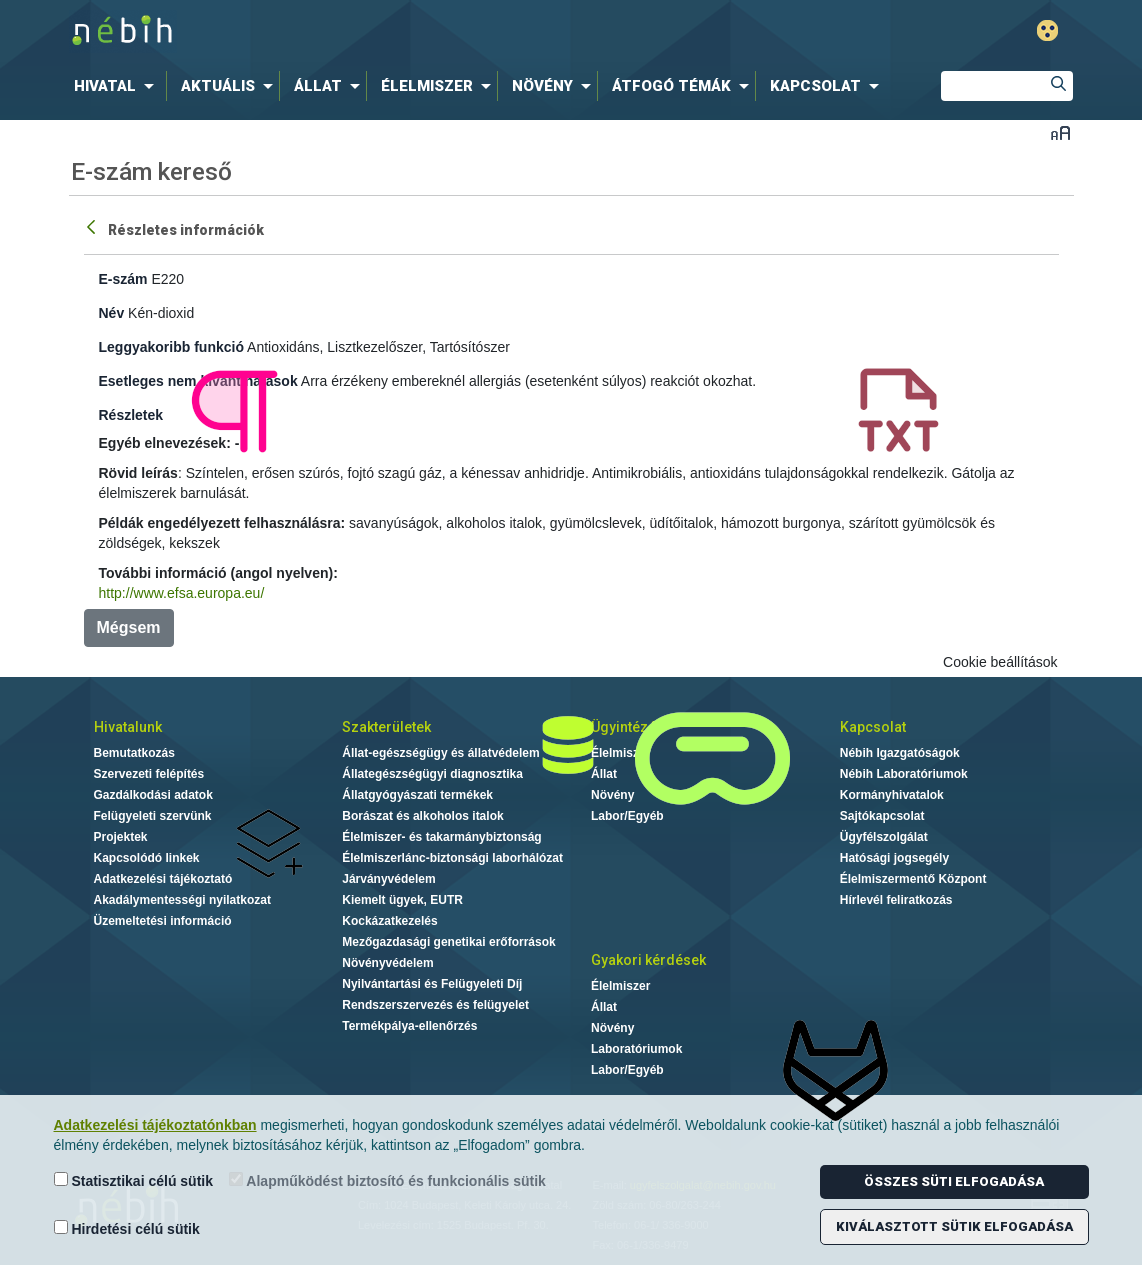 Image resolution: width=1142 pixels, height=1265 pixels. What do you see at coordinates (568, 745) in the screenshot?
I see `access database storage` at bounding box center [568, 745].